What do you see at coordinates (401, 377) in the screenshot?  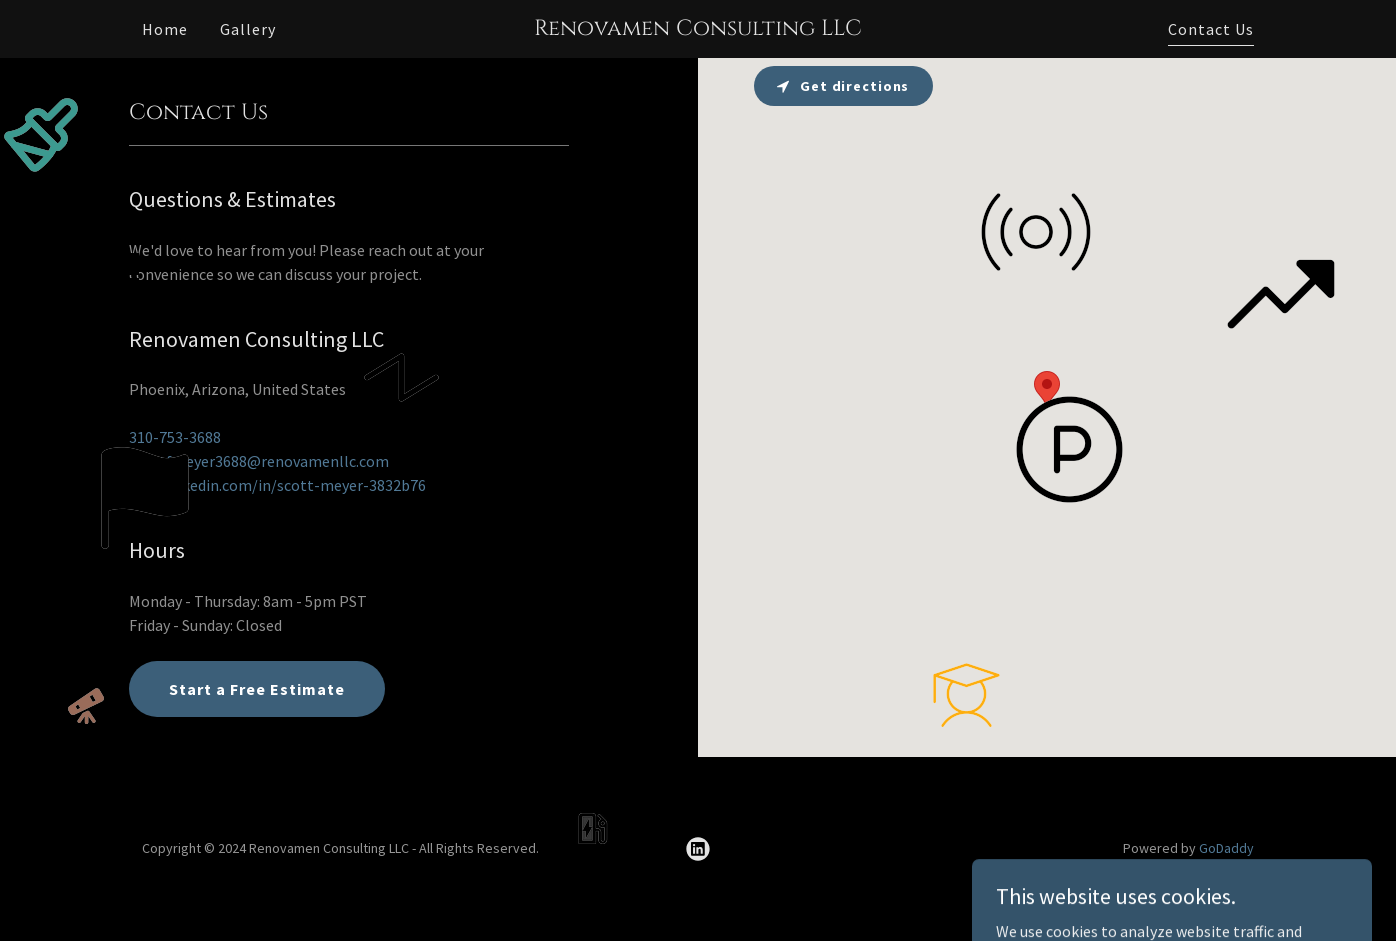 I see `select sawtooth waveform for audio synthesis` at bounding box center [401, 377].